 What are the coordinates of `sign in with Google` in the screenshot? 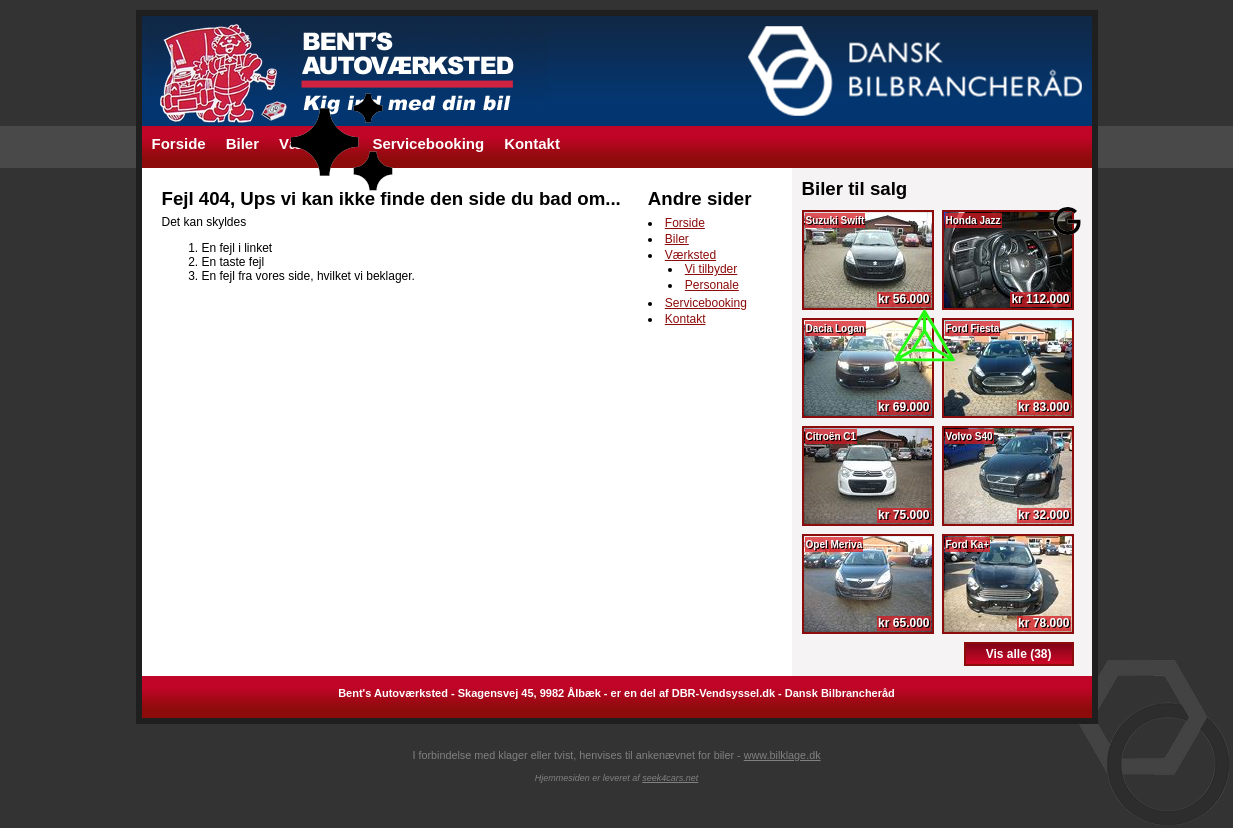 It's located at (1067, 221).